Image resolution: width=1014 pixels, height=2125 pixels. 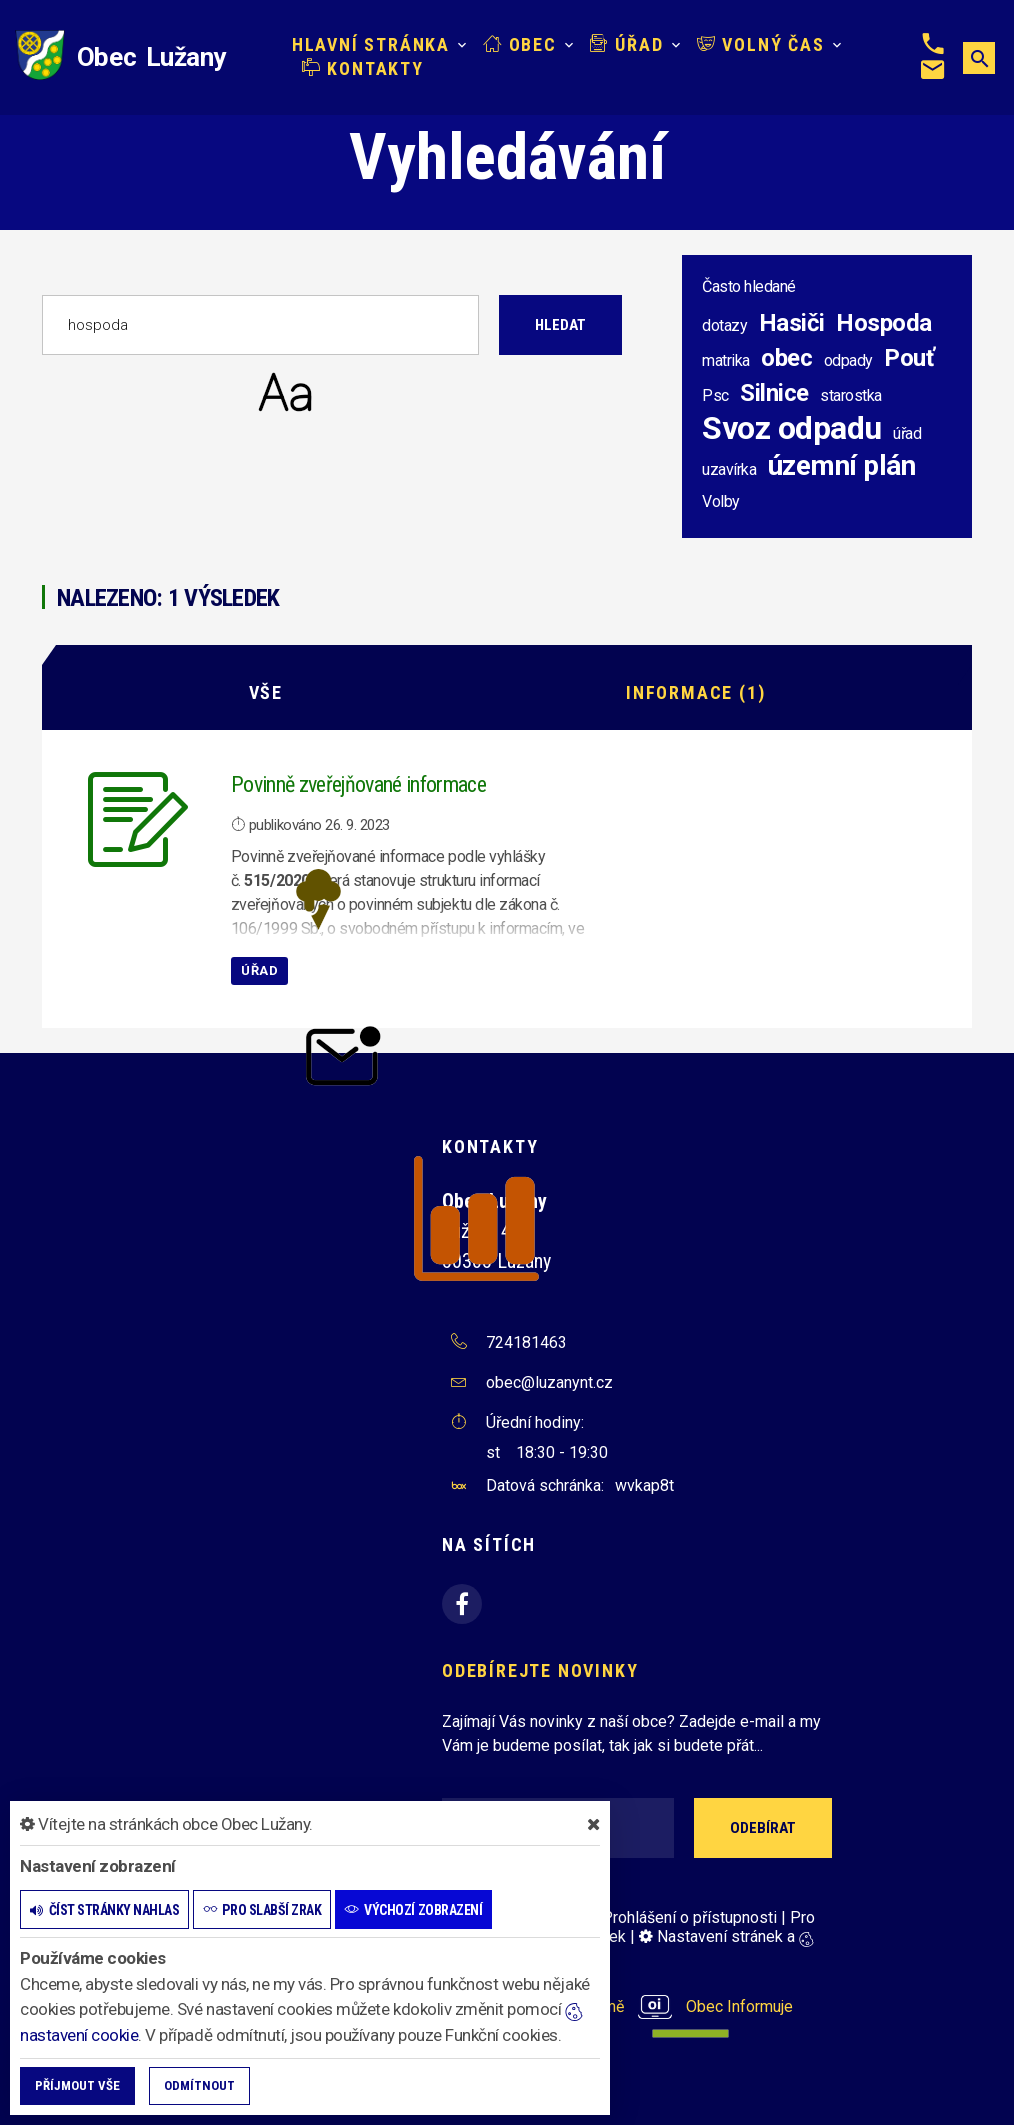 I want to click on view analytics or statistics, so click(x=476, y=1218).